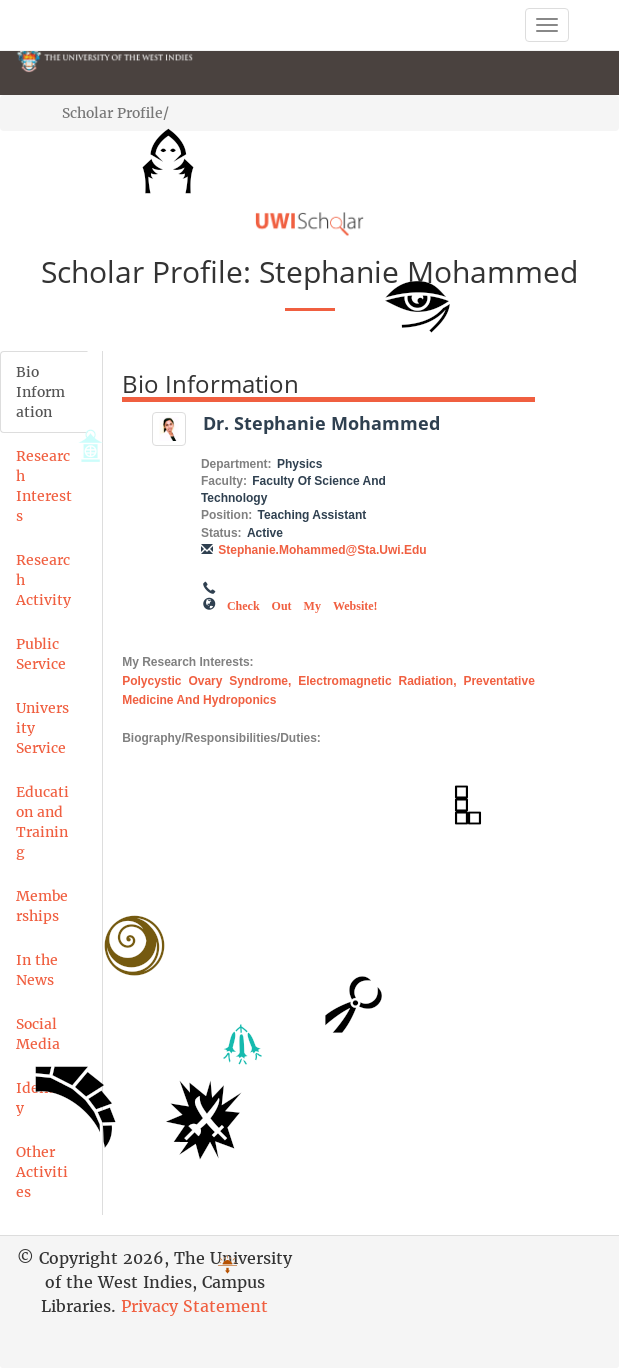  Describe the element at coordinates (353, 1004) in the screenshot. I see `select or grab an item` at that location.